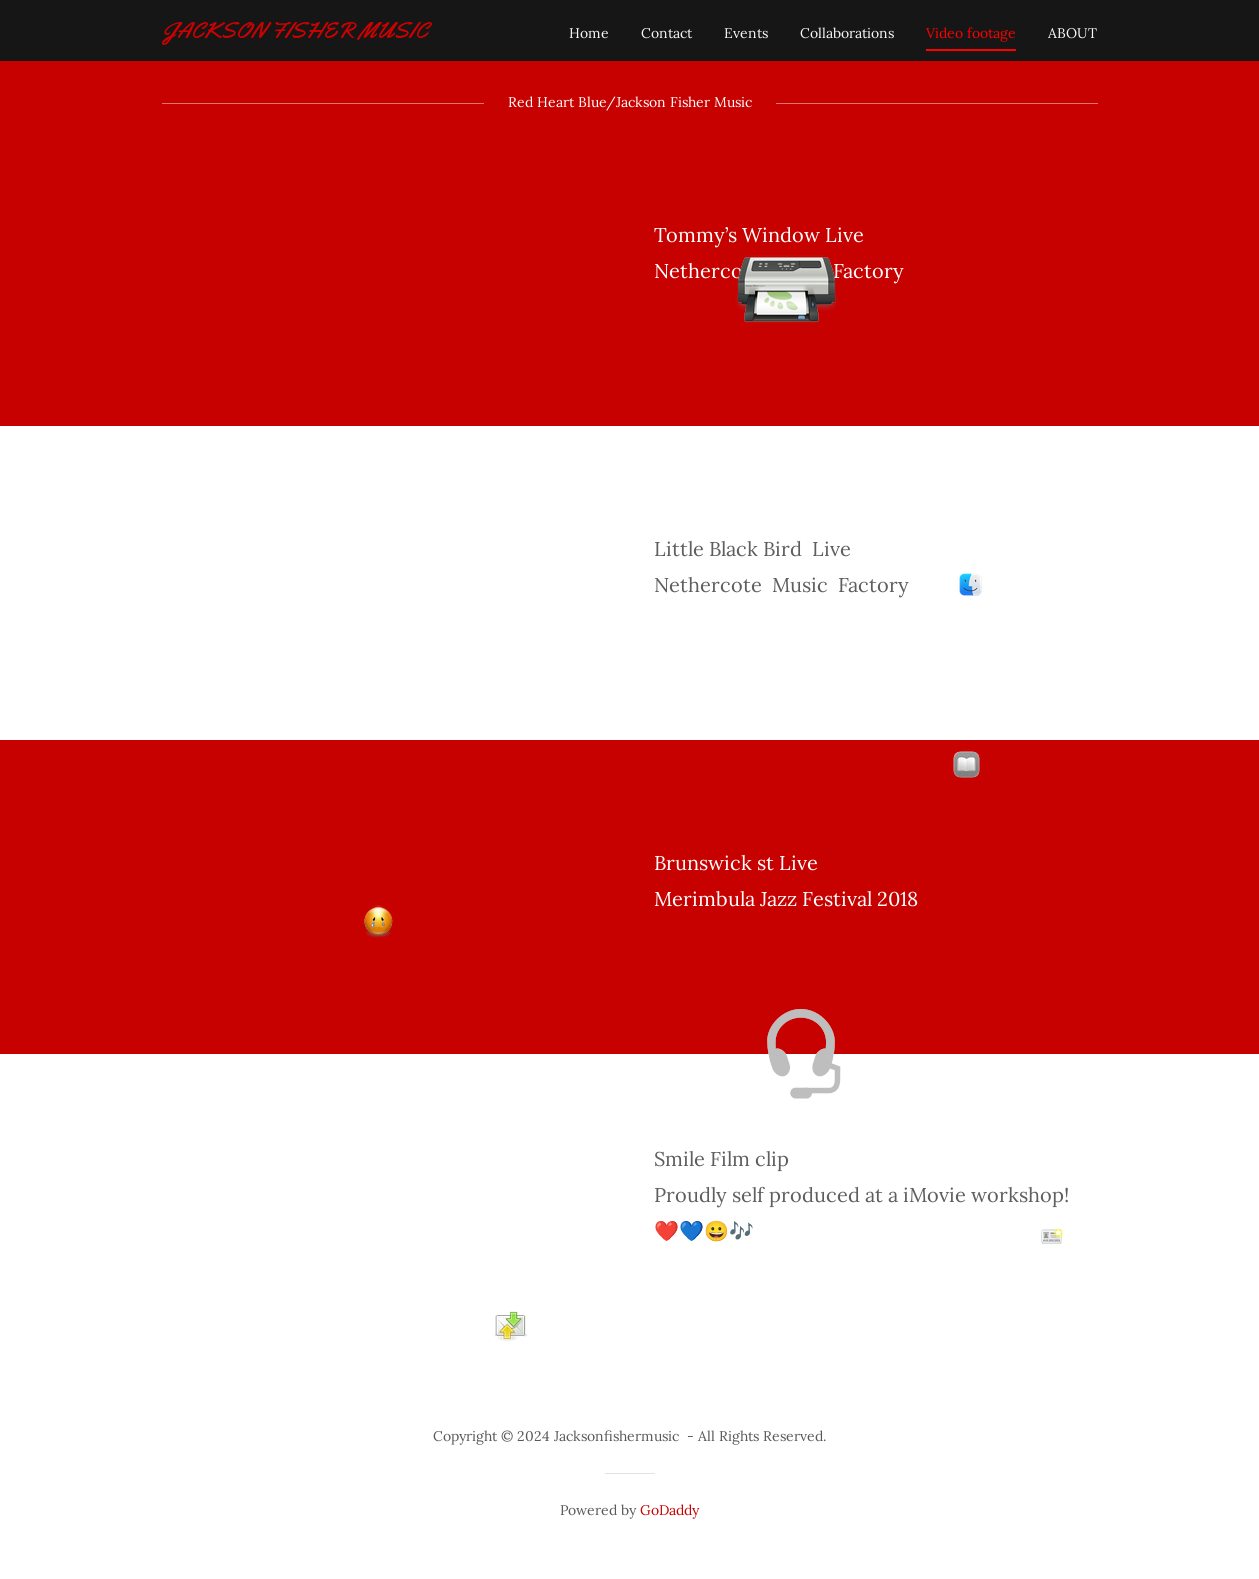 This screenshot has height=1579, width=1259. Describe the element at coordinates (378, 922) in the screenshot. I see `indicates sadness or disappointment in a reaction` at that location.